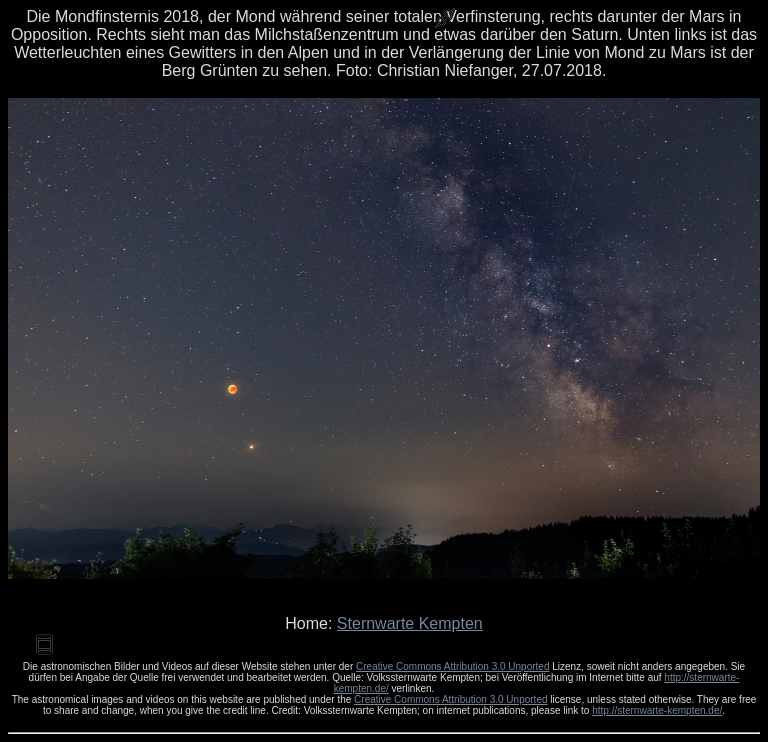 Image resolution: width=768 pixels, height=742 pixels. What do you see at coordinates (44, 644) in the screenshot?
I see `switch to tablet view` at bounding box center [44, 644].